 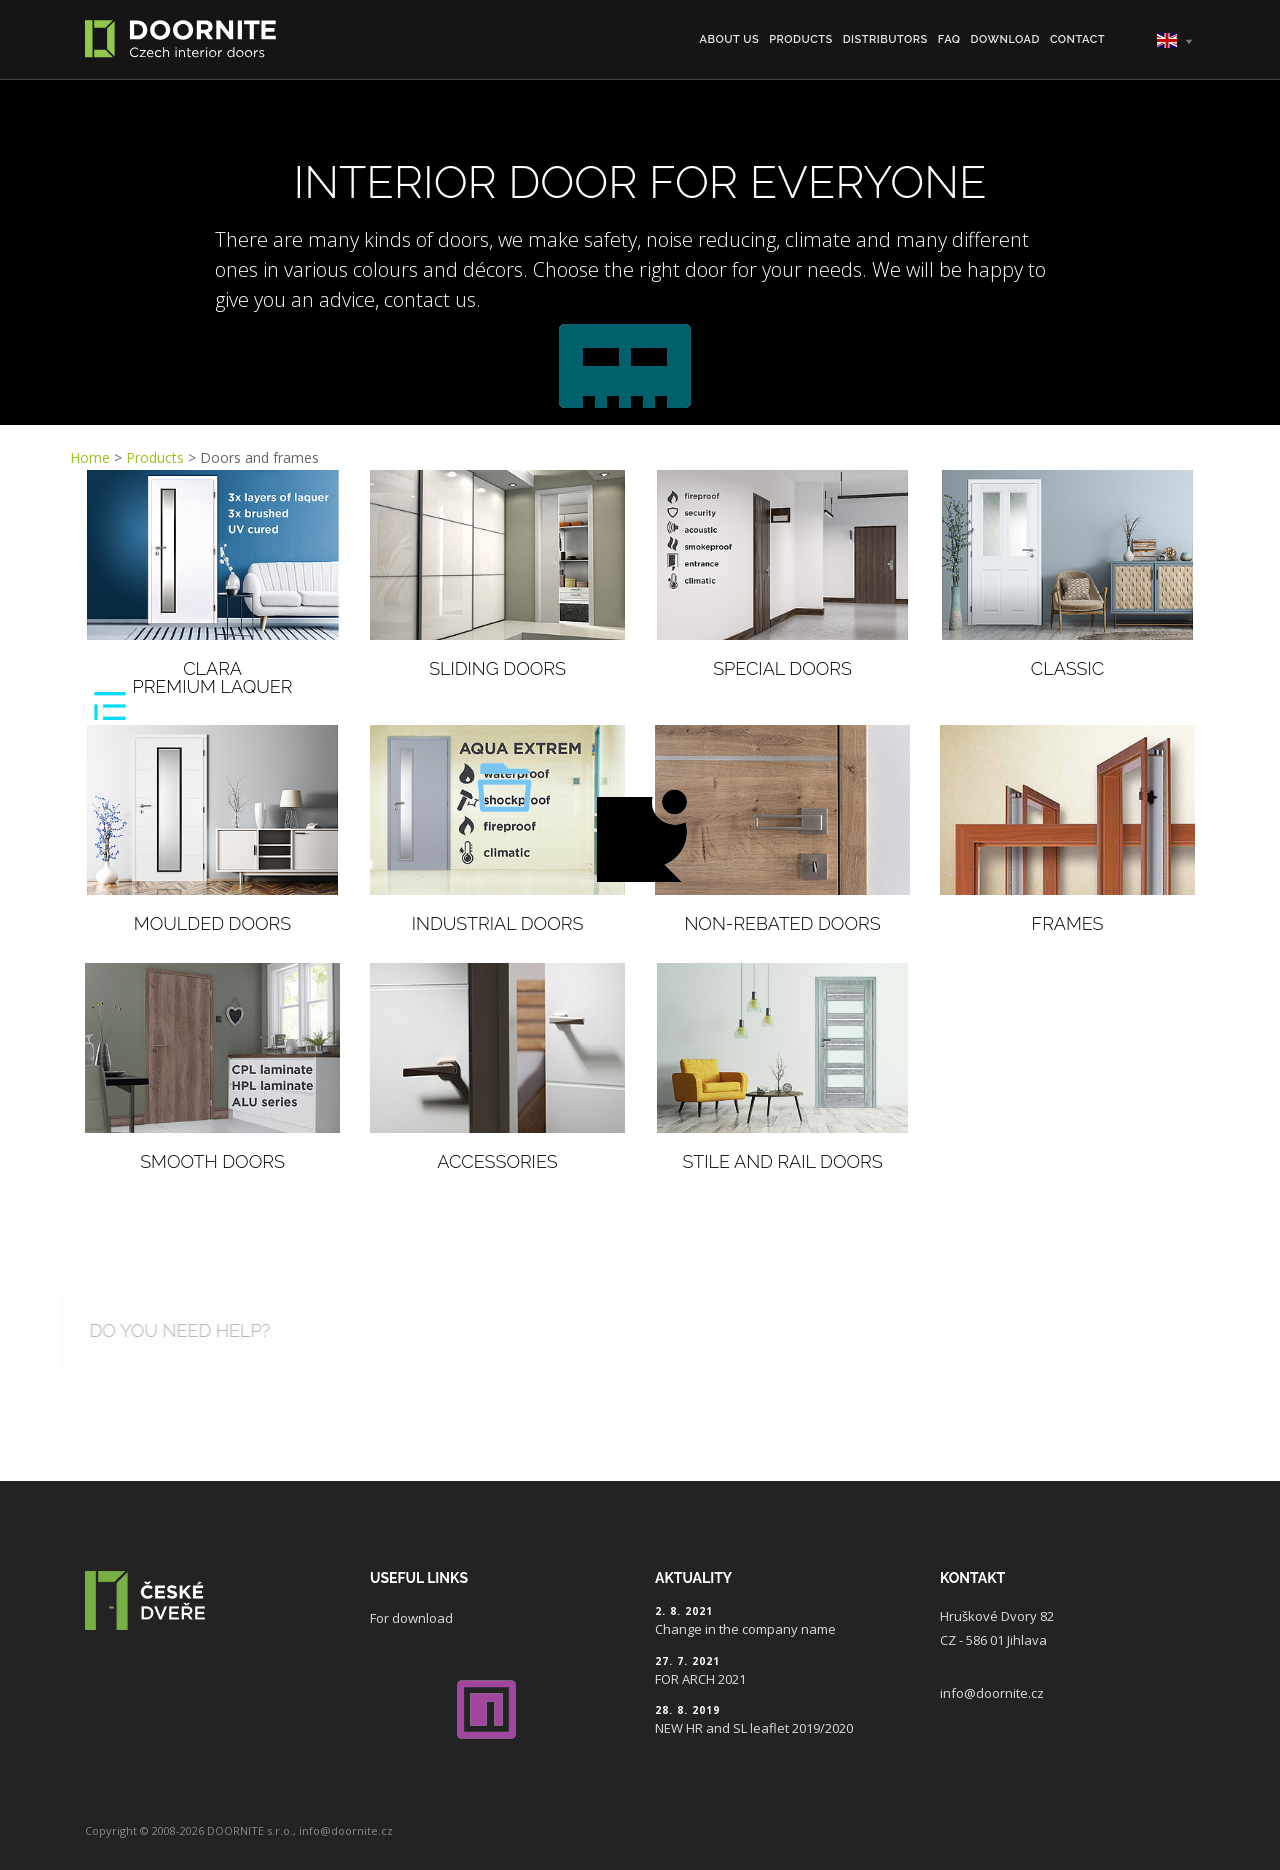 I want to click on remixicon logo, so click(x=642, y=837).